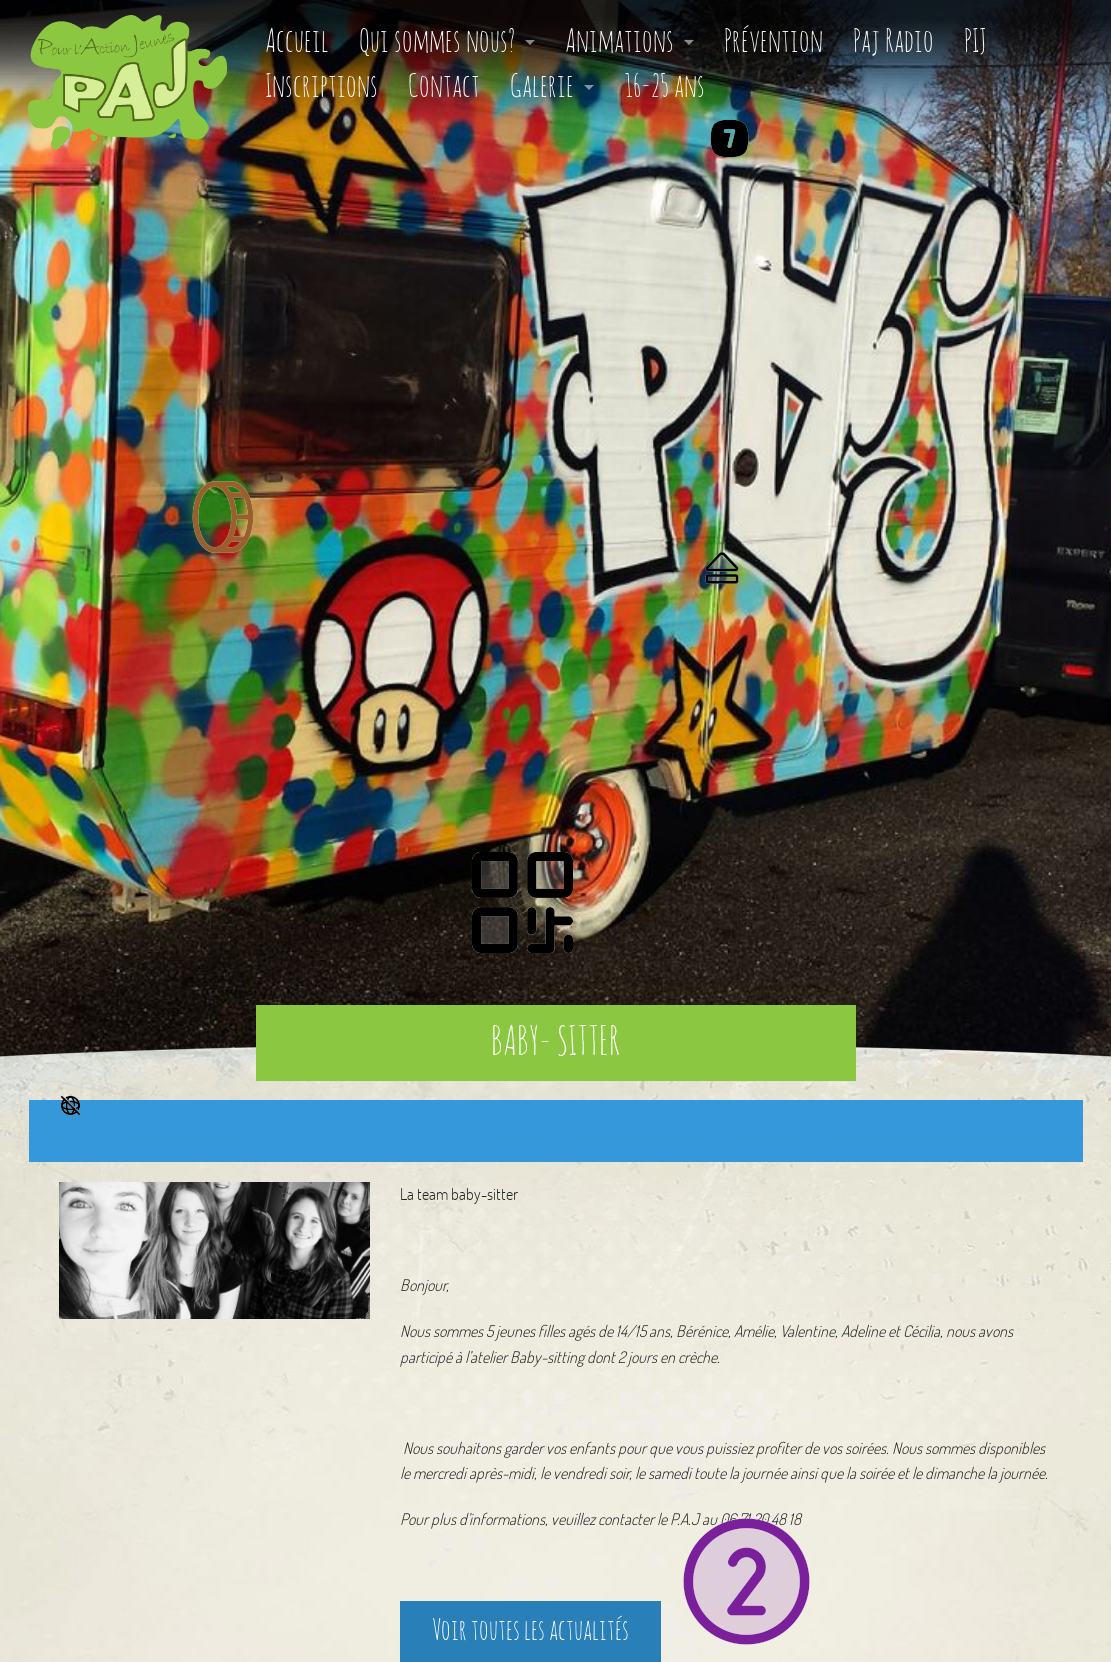  Describe the element at coordinates (223, 517) in the screenshot. I see `view account balance or currency` at that location.